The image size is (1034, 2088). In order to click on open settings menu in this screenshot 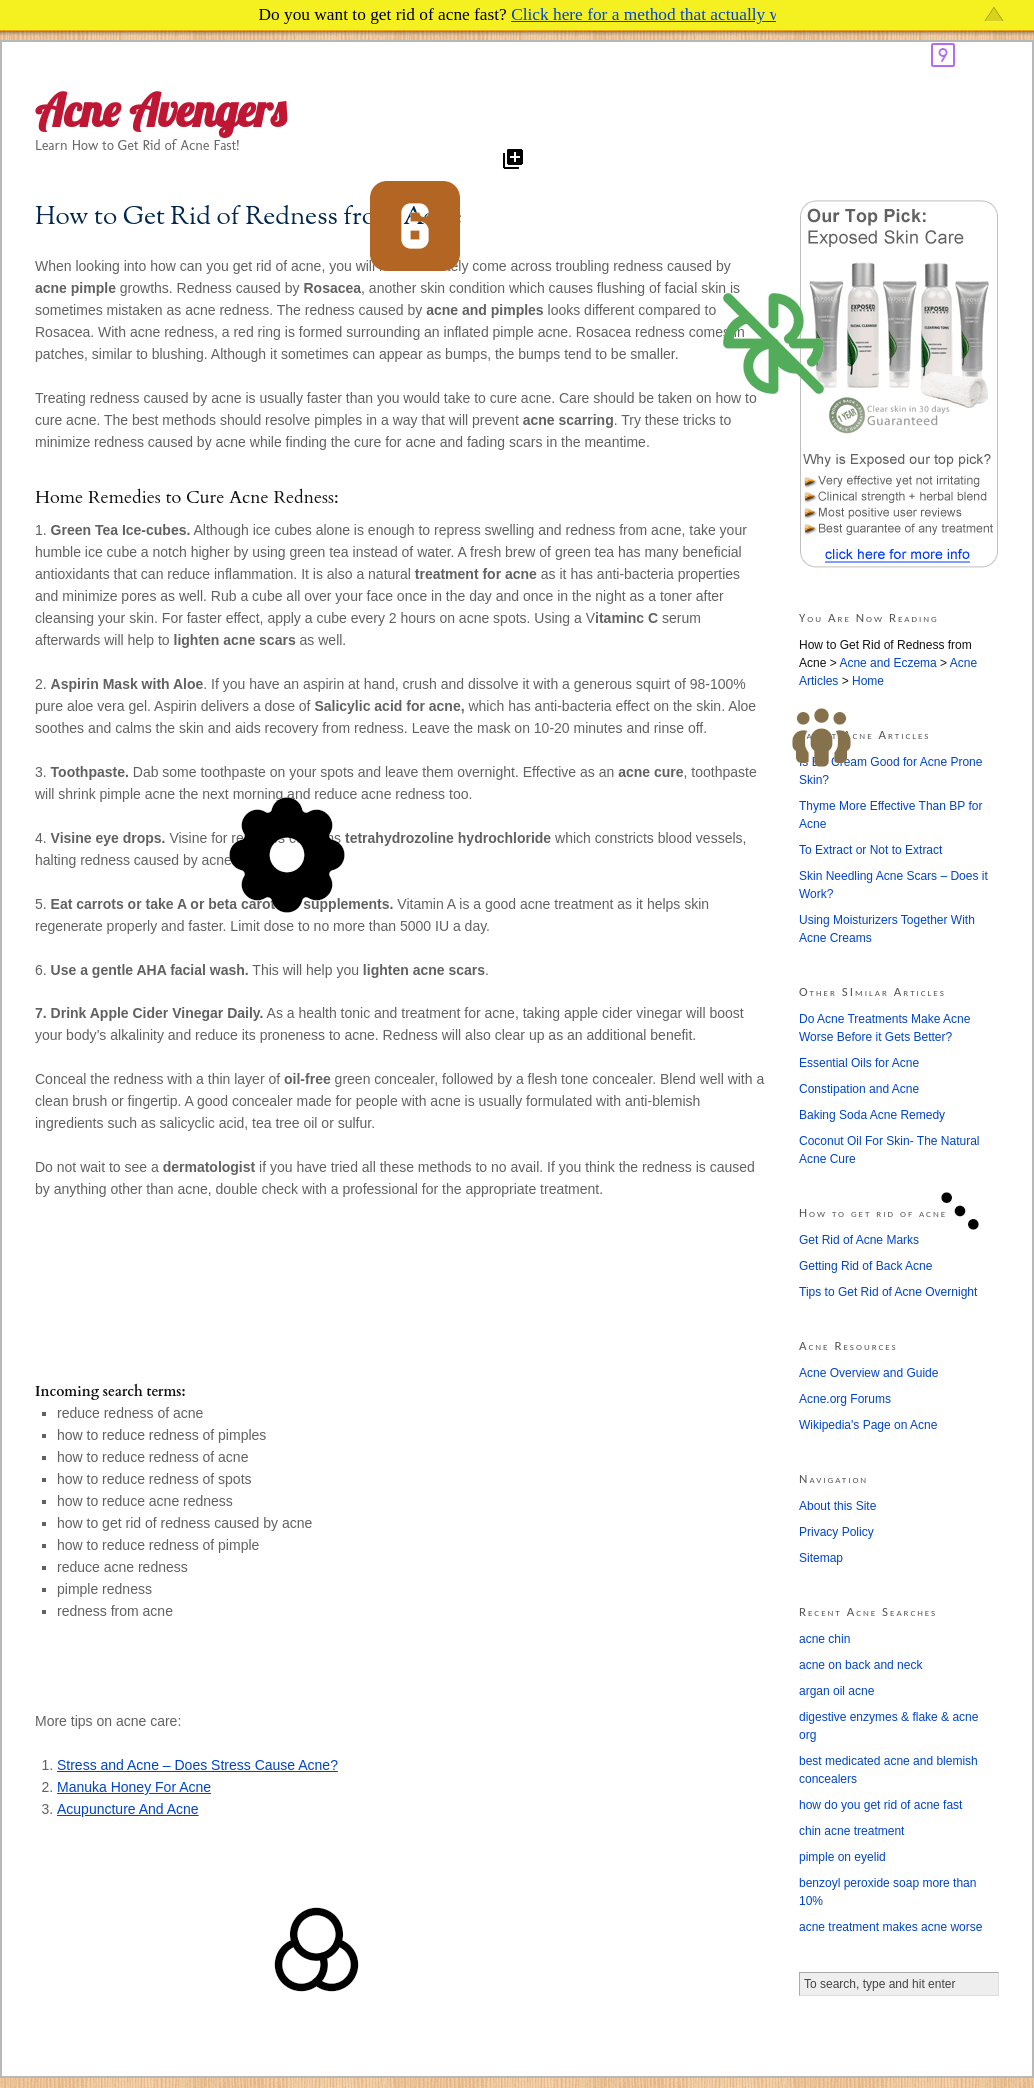, I will do `click(287, 855)`.